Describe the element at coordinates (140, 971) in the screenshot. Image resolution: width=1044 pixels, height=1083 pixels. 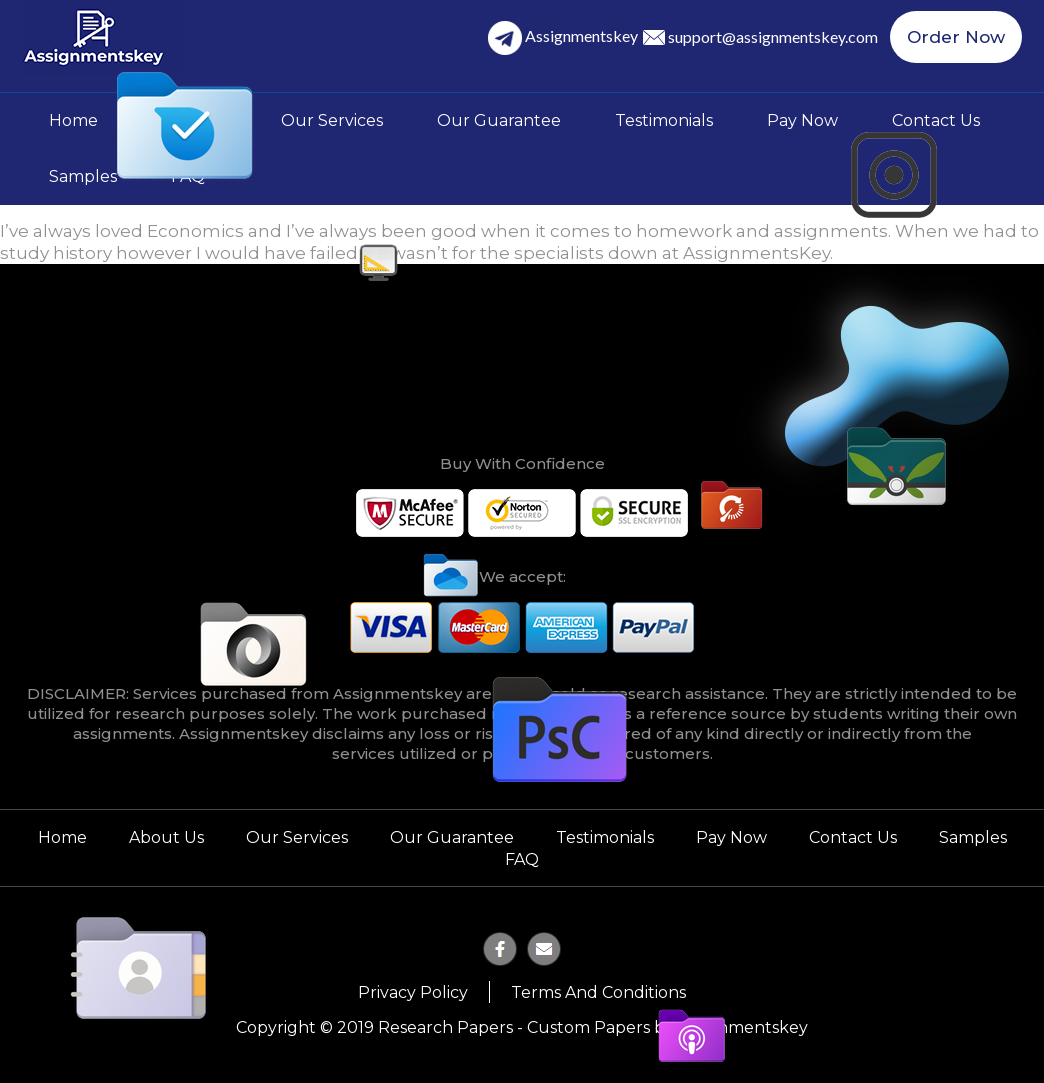
I see `open microsoft contacts folder` at that location.